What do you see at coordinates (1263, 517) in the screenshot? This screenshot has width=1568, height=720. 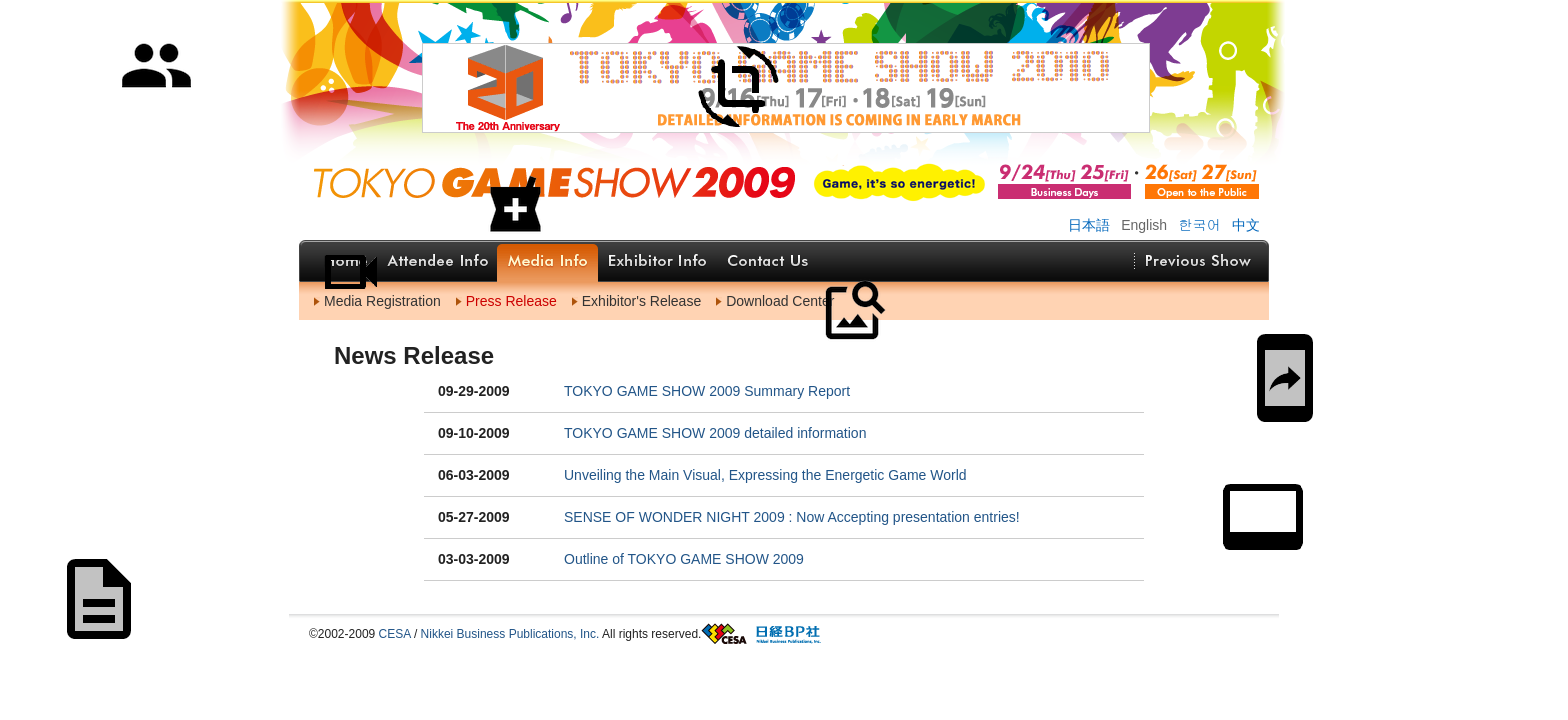 I see `video player with caption or subtitle area` at bounding box center [1263, 517].